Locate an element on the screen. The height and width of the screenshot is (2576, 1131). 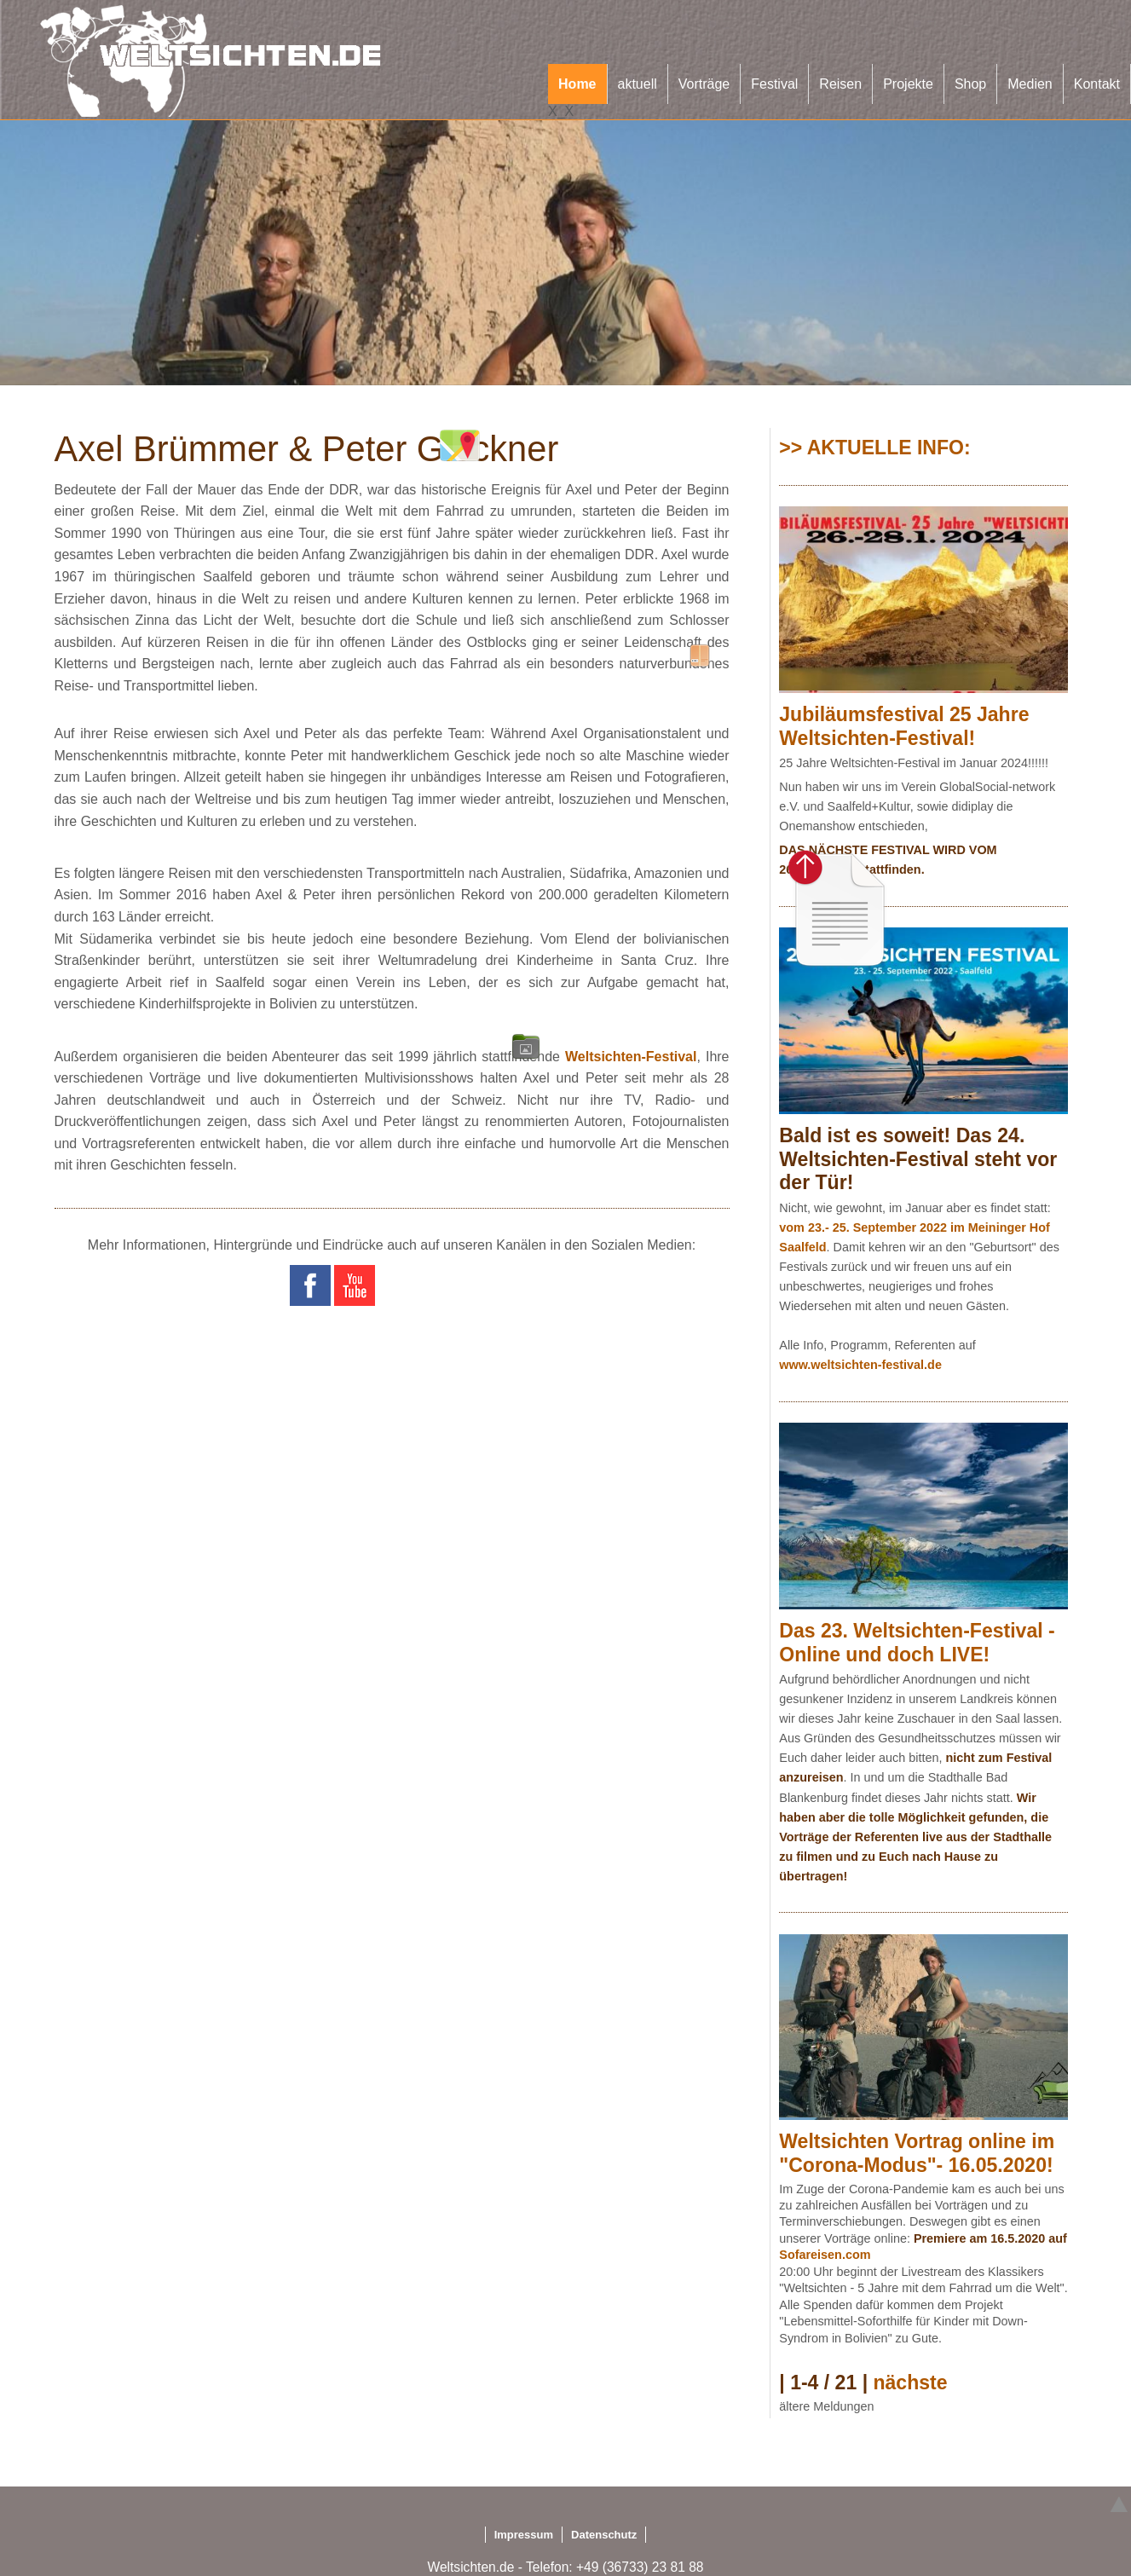
a compressed archive or package file is located at coordinates (700, 656).